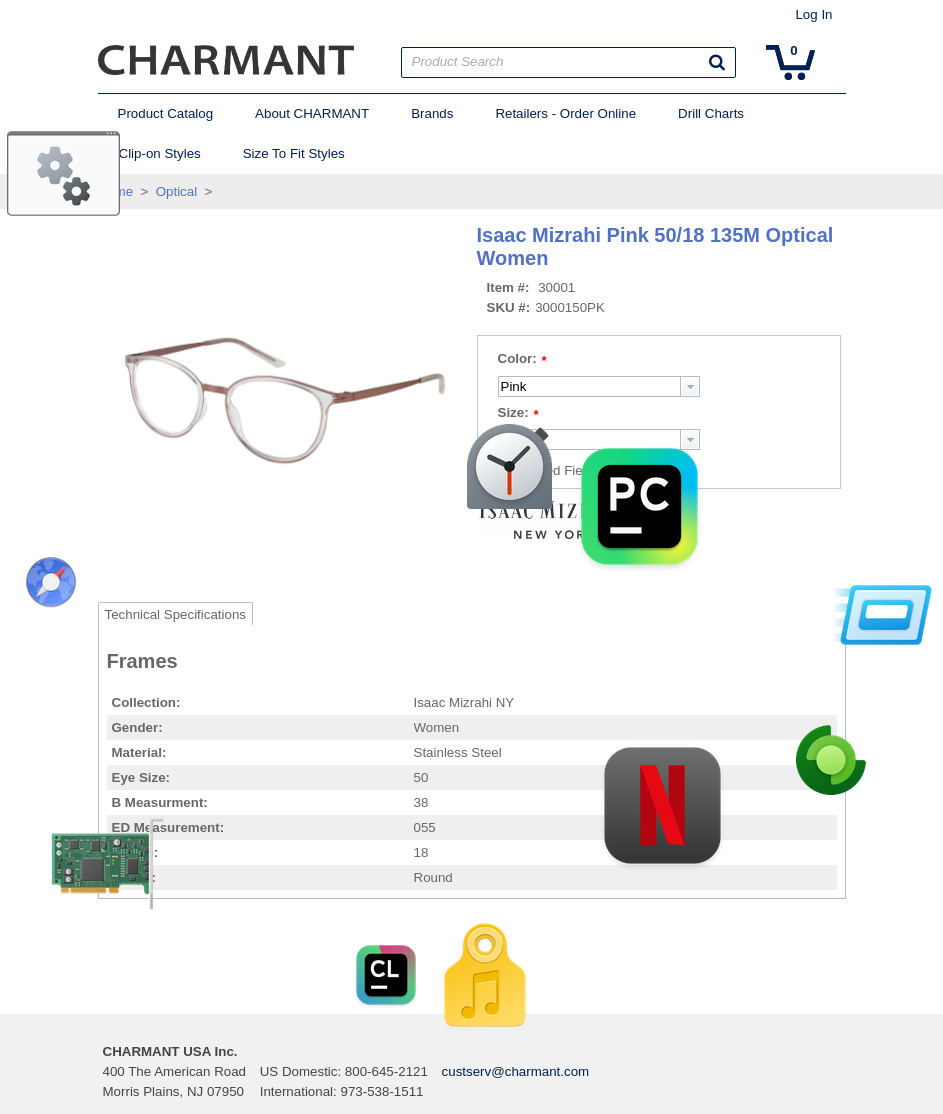  What do you see at coordinates (509, 466) in the screenshot?
I see `open the alarm clock app` at bounding box center [509, 466].